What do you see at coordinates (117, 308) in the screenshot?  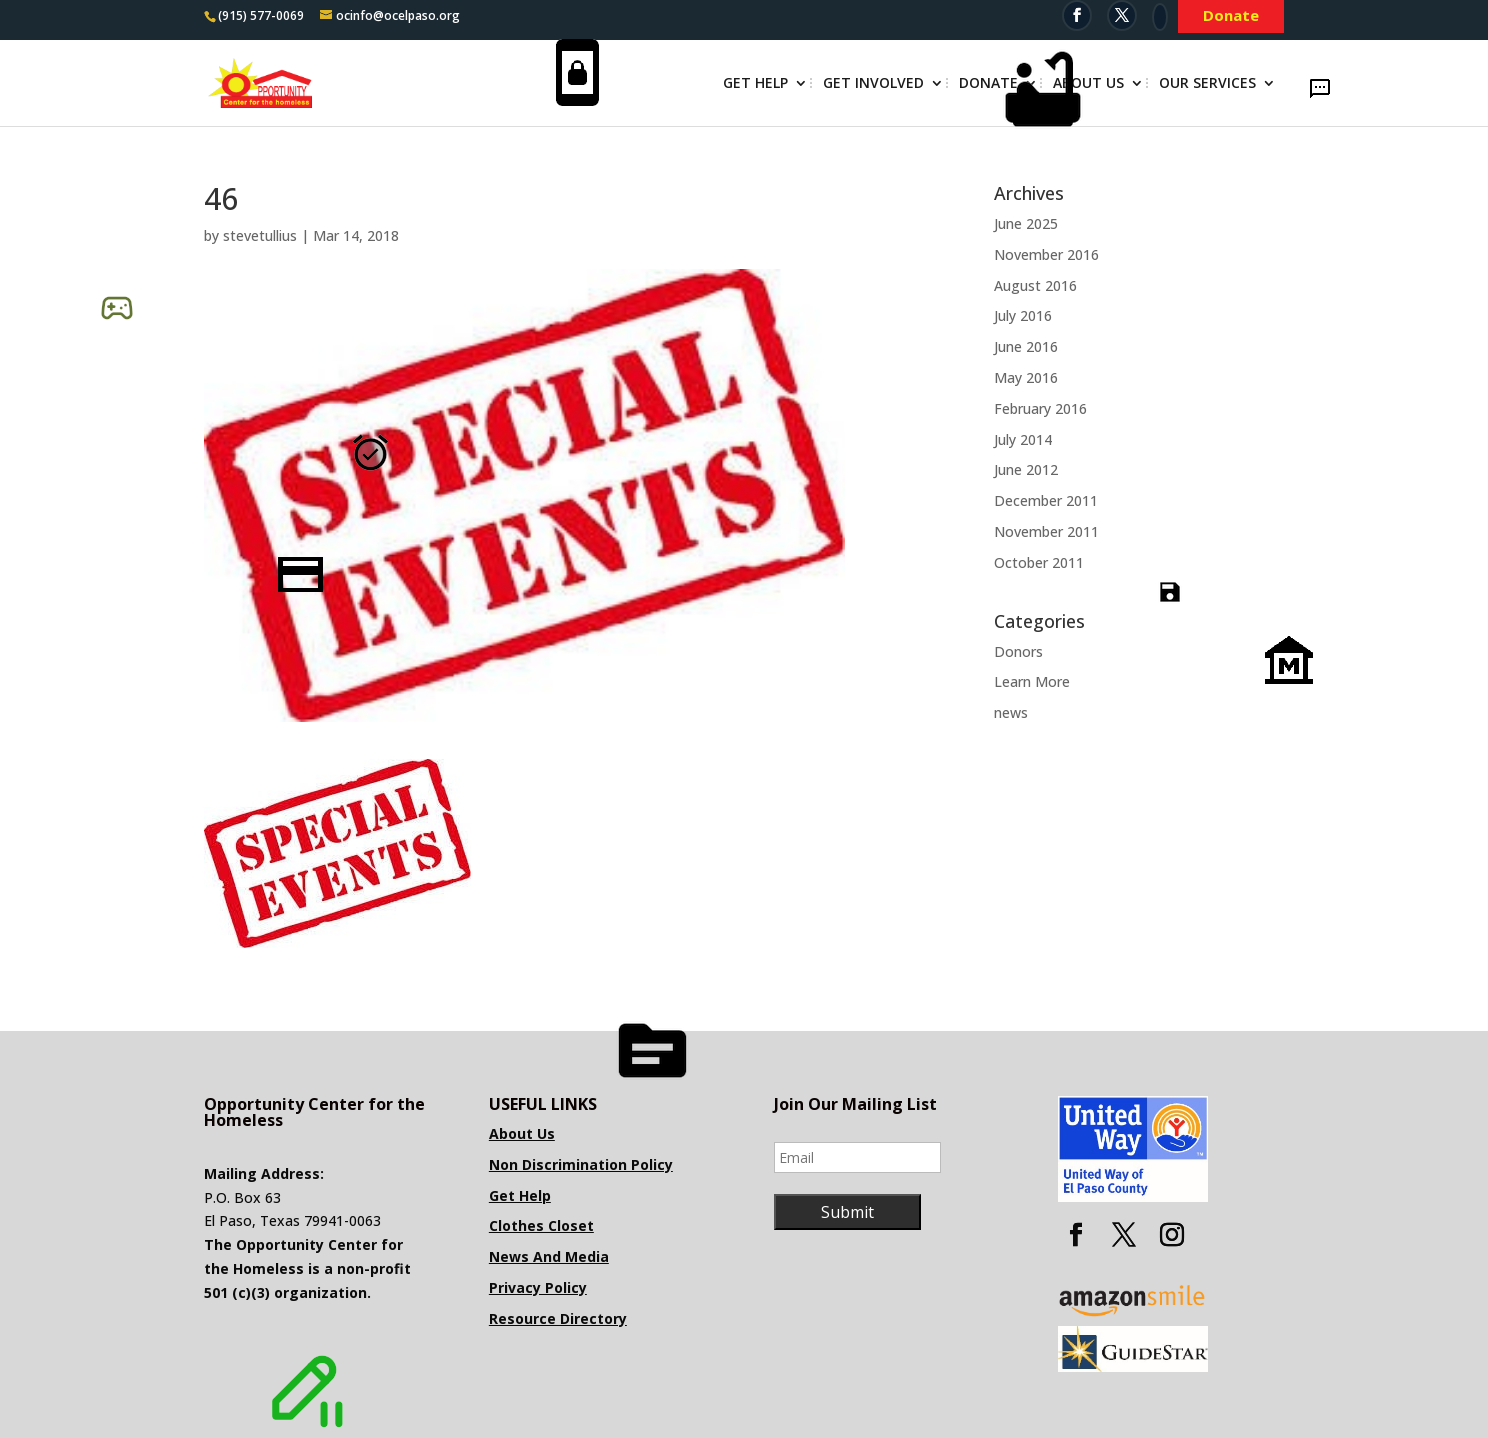 I see `access gaming or games section` at bounding box center [117, 308].